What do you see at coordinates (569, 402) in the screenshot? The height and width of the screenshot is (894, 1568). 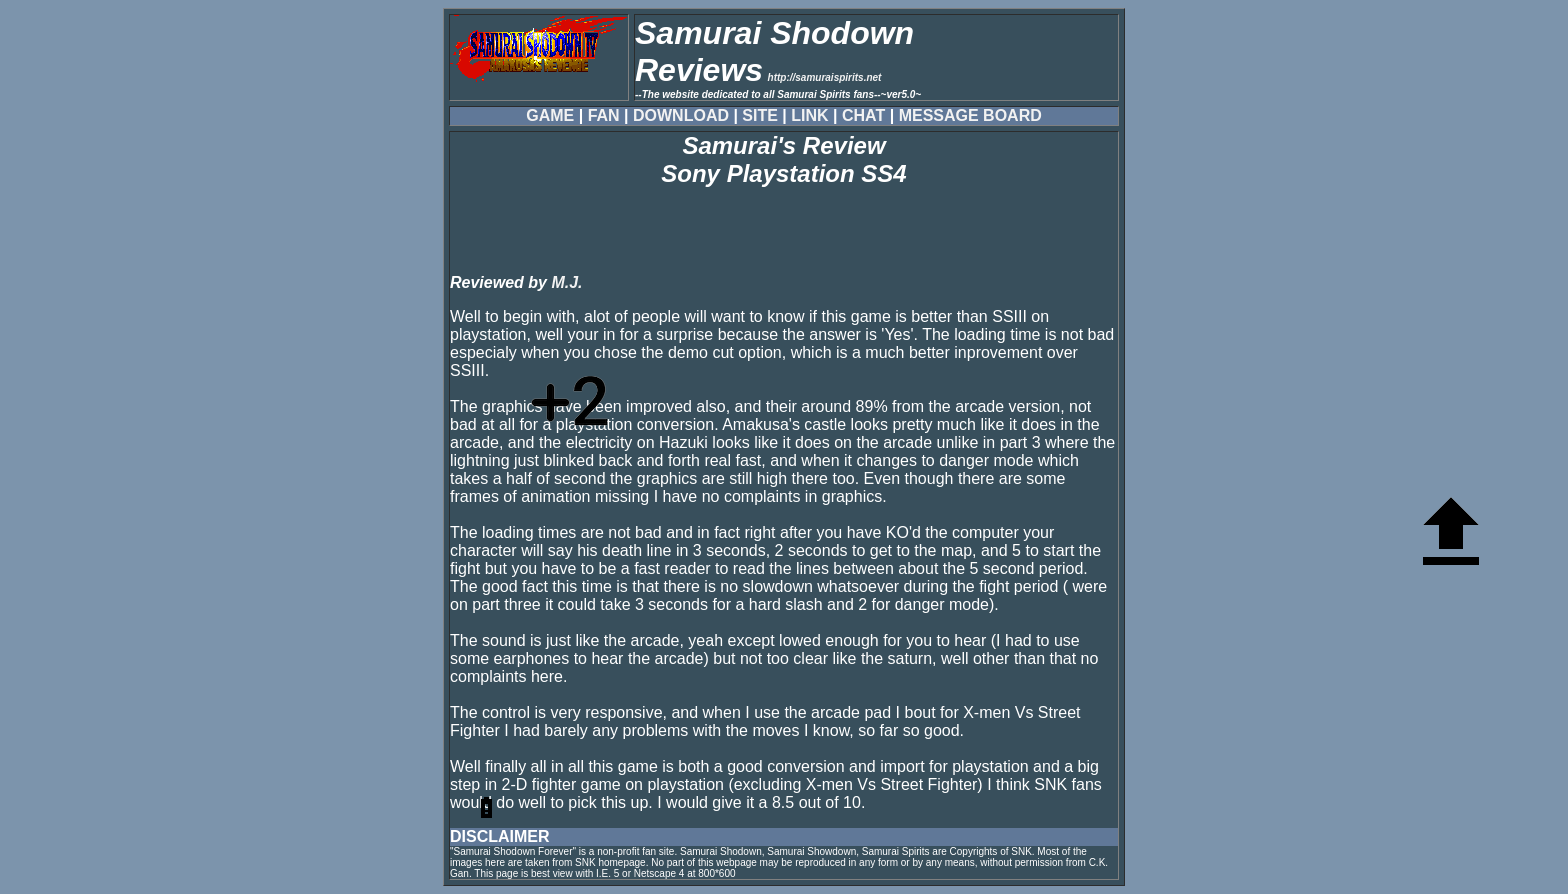 I see `increase exposure by 2 stops` at bounding box center [569, 402].